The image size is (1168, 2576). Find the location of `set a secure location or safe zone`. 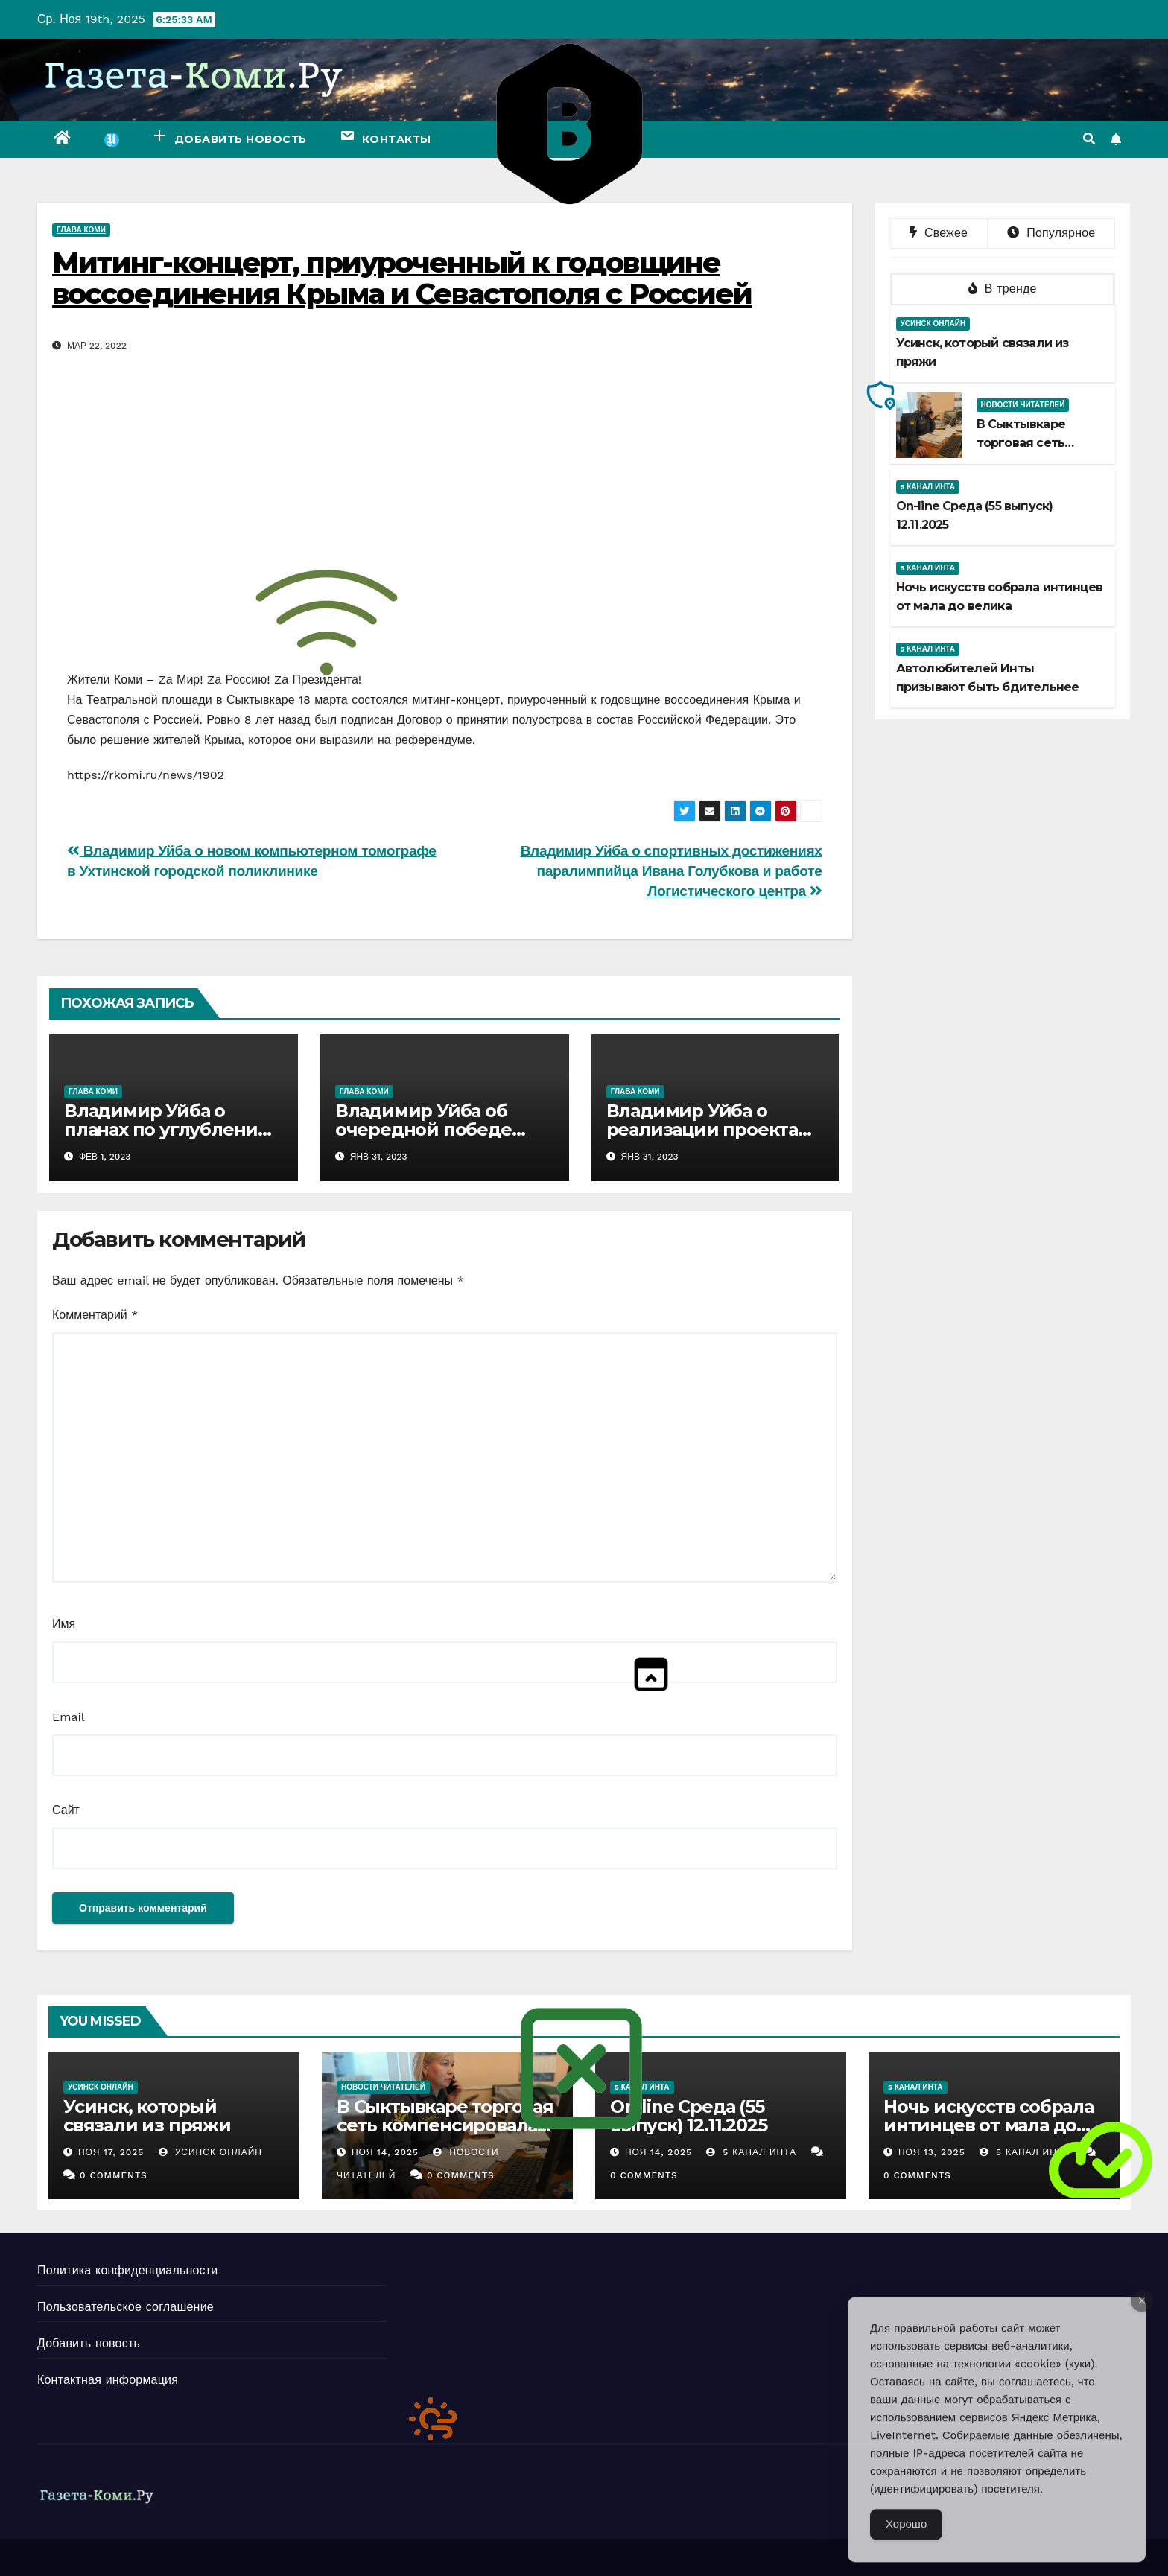

set a secure location or safe zone is located at coordinates (880, 395).